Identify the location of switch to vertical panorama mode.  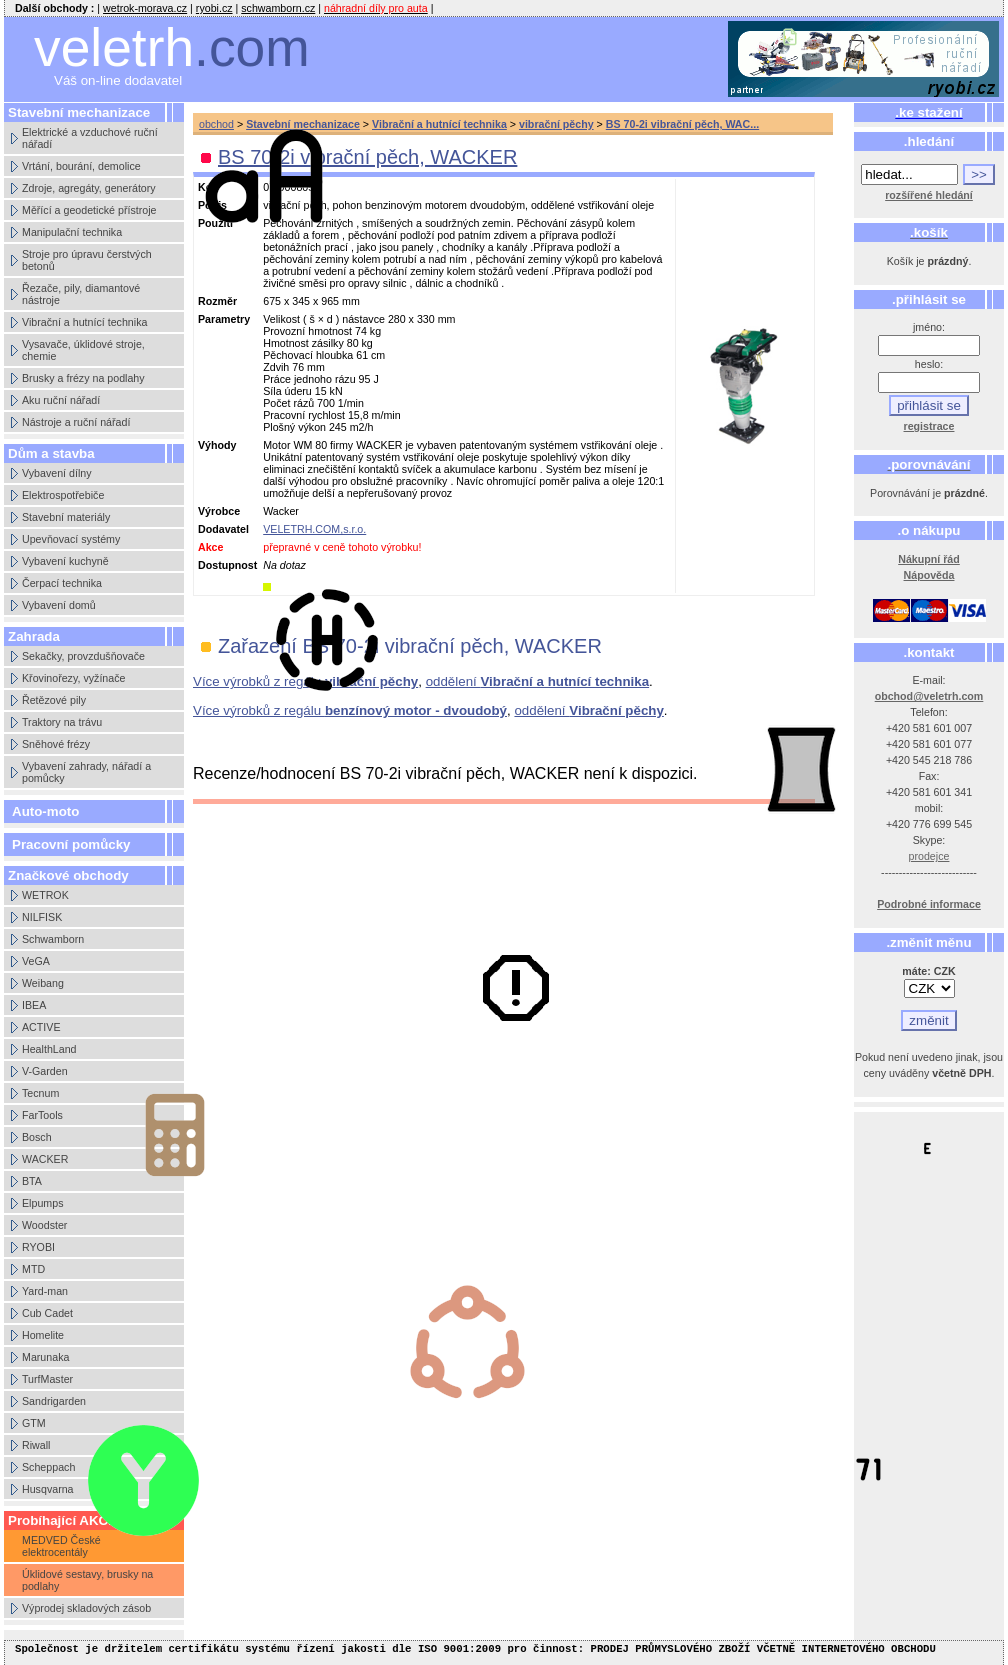
(801, 769).